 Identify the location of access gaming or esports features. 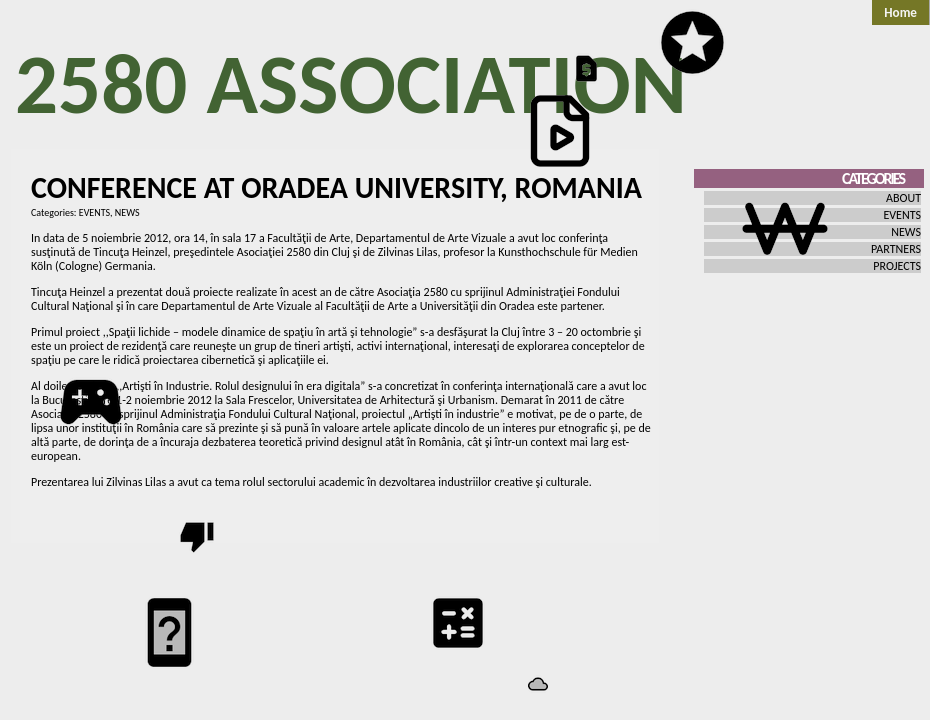
(91, 402).